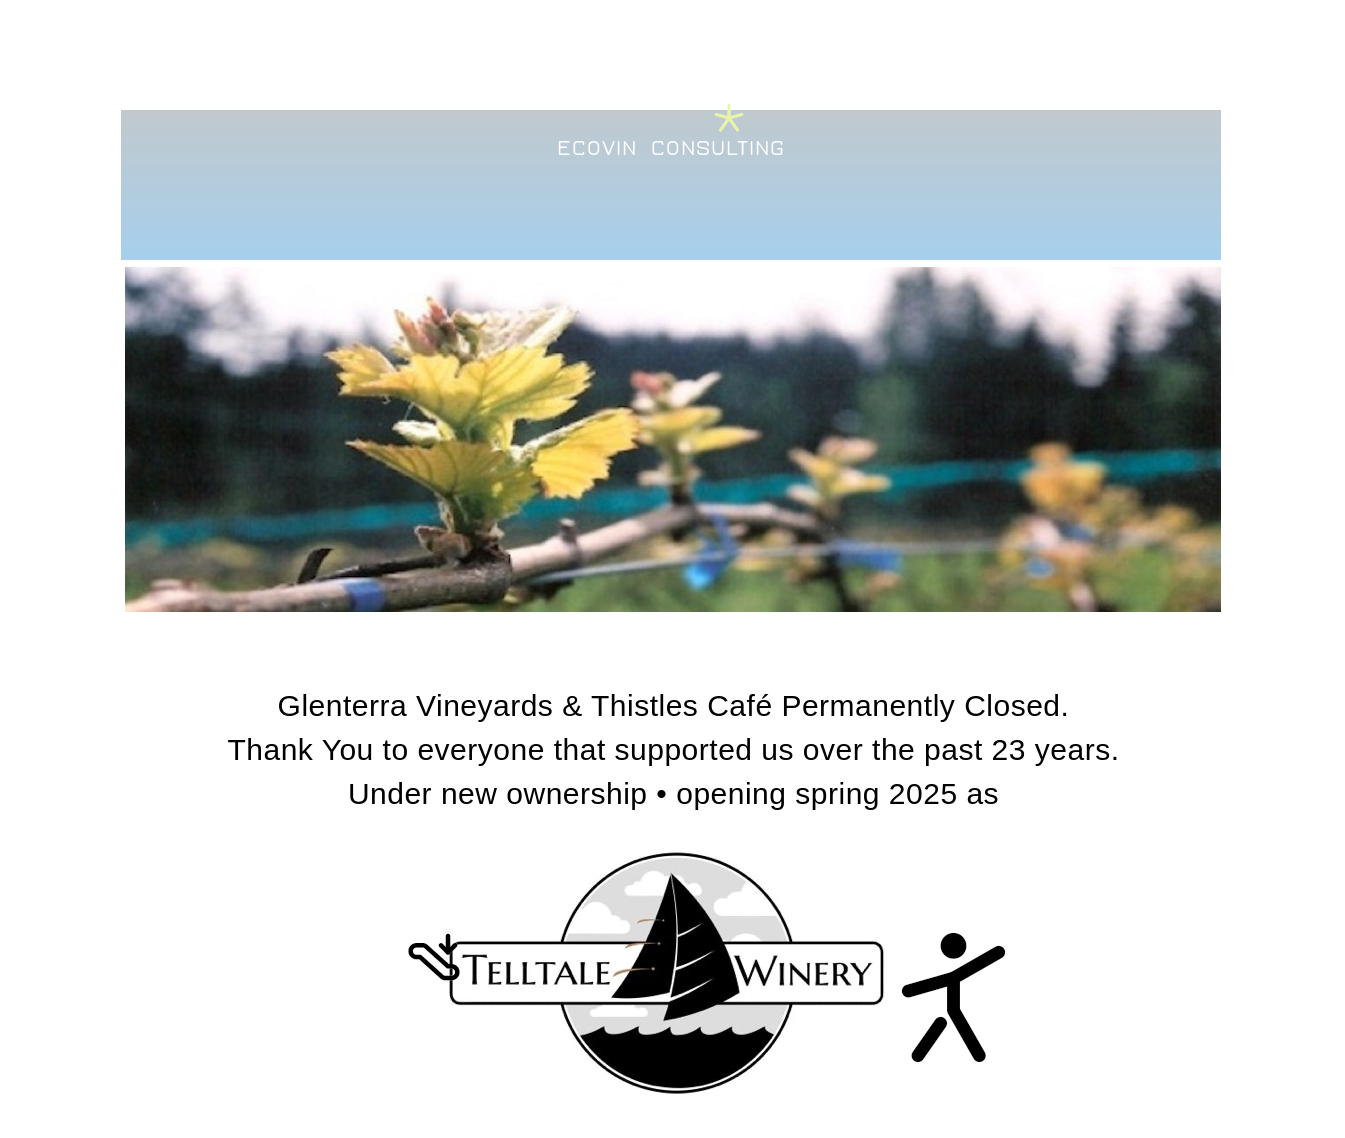  I want to click on indicates escalator going down, so click(434, 957).